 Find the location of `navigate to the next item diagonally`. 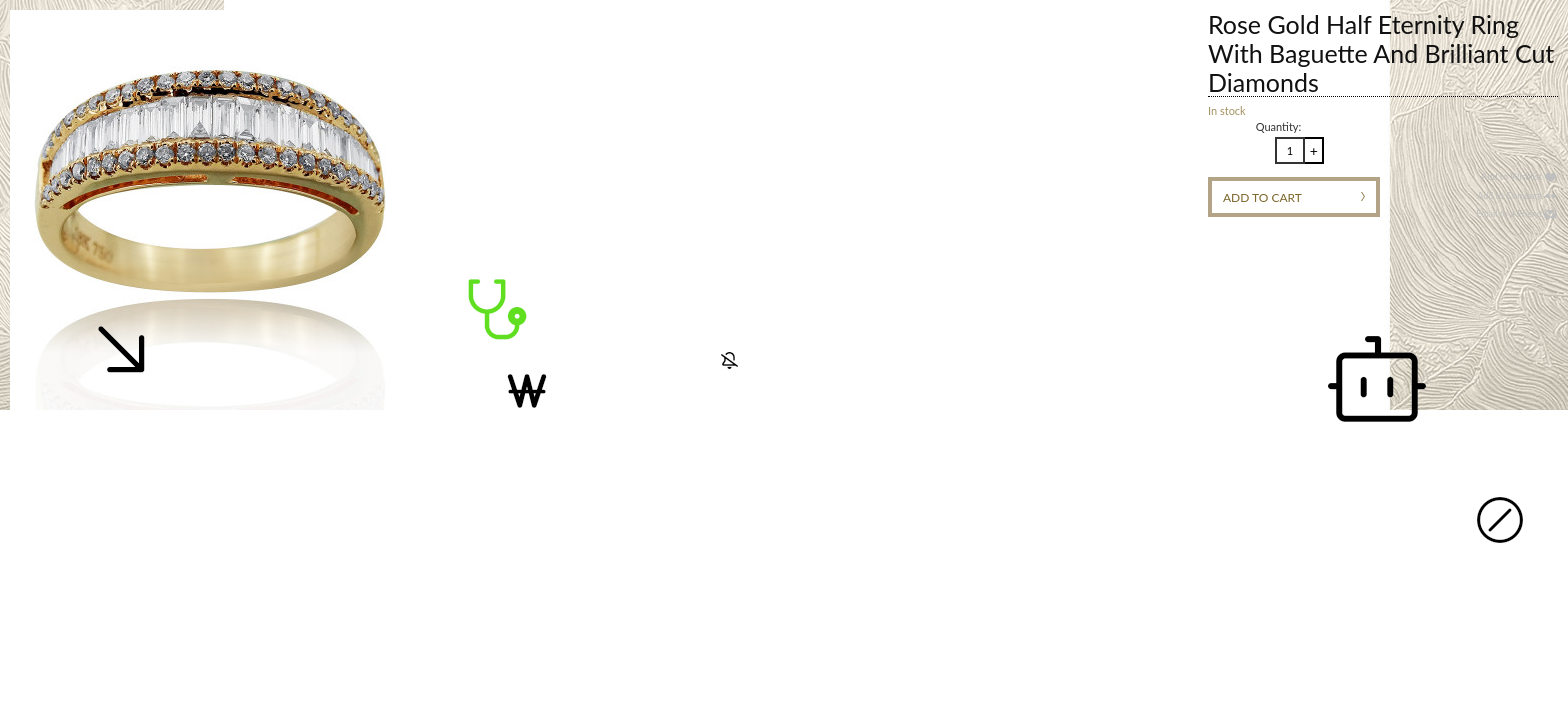

navigate to the next item diagonally is located at coordinates (119, 347).